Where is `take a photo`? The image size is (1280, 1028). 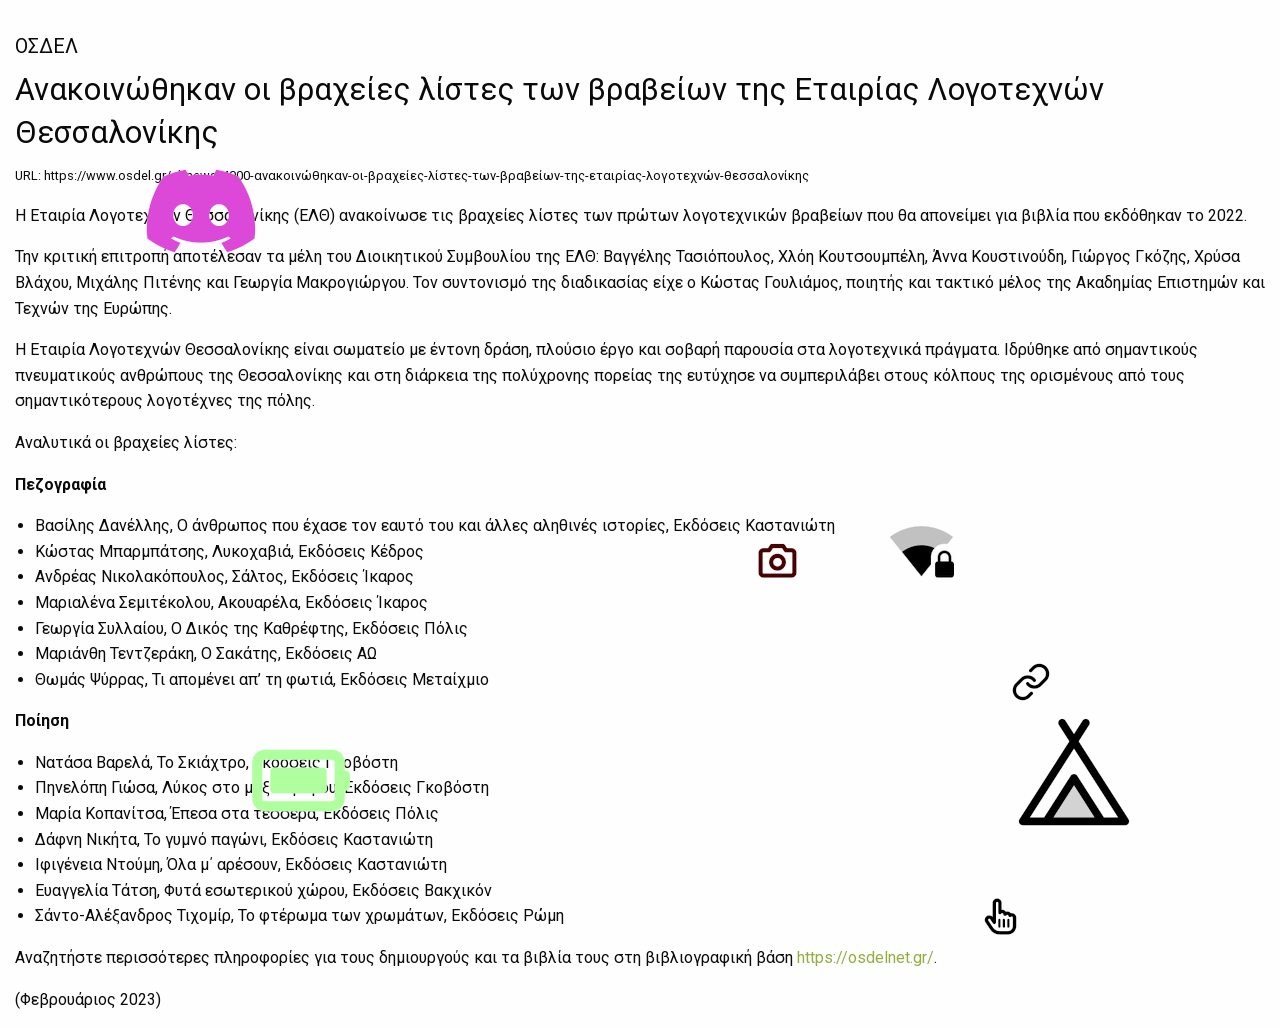 take a photo is located at coordinates (777, 561).